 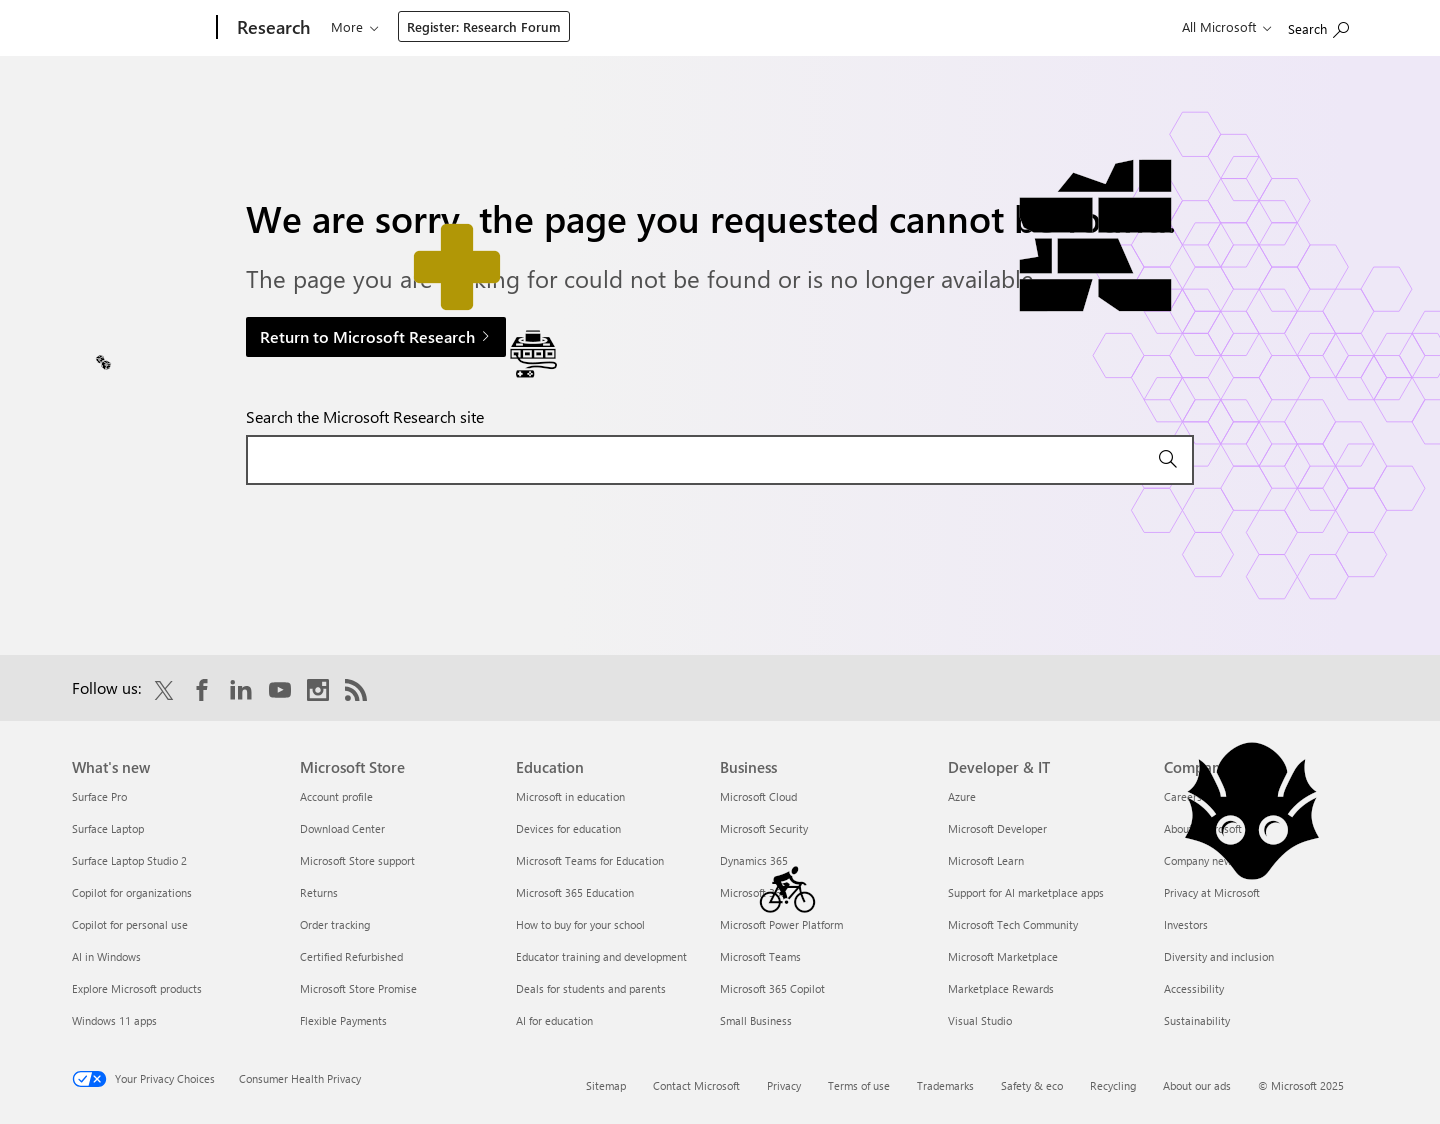 I want to click on access gaming features or game center, so click(x=533, y=353).